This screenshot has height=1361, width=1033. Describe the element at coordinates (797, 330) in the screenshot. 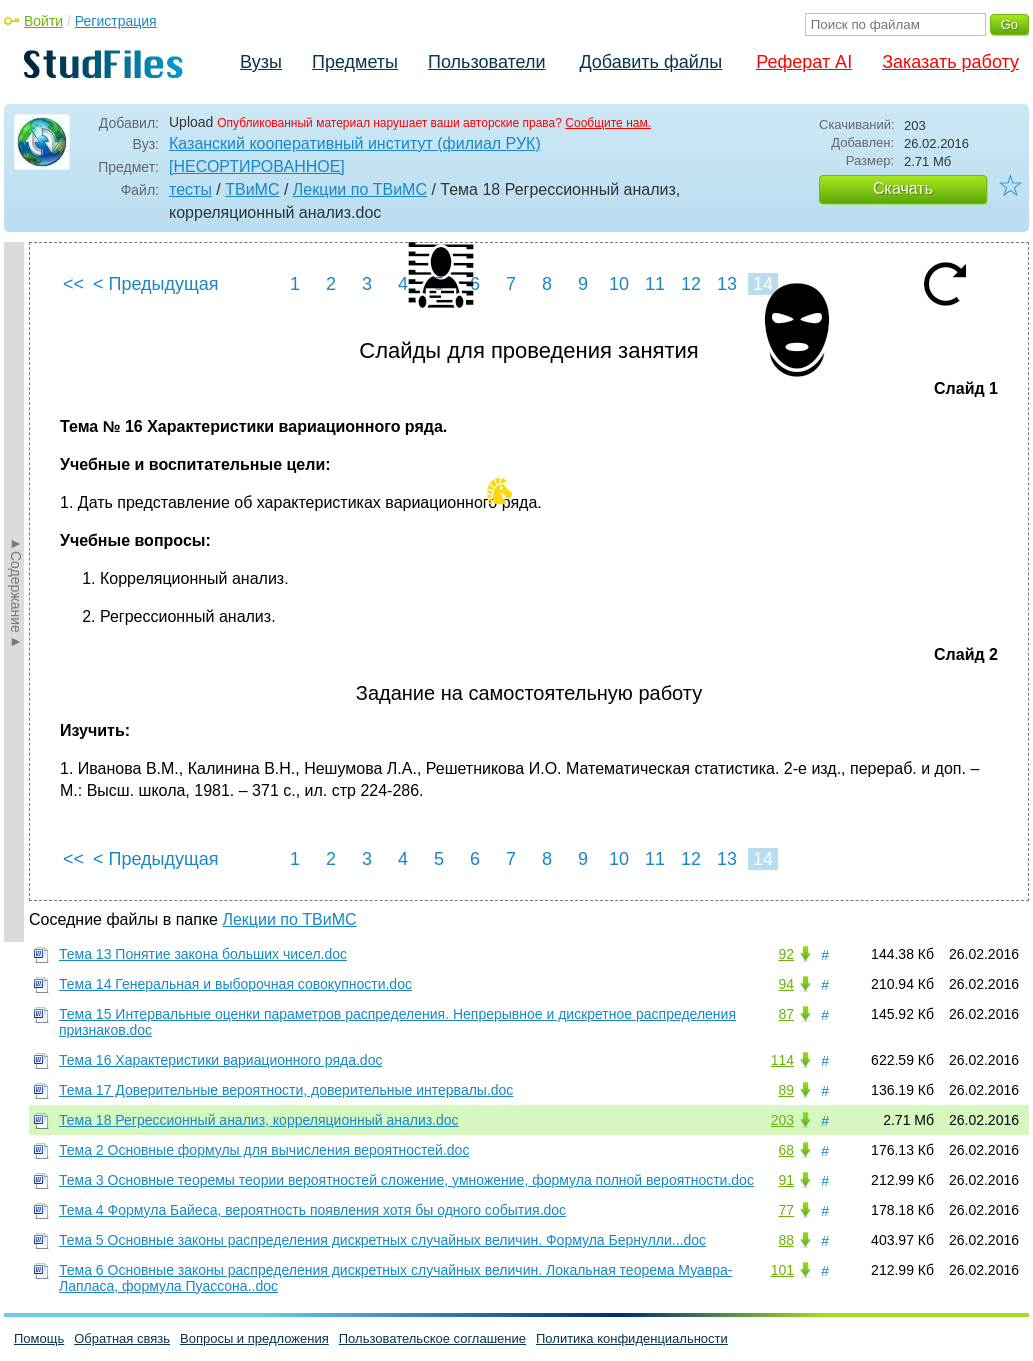

I see `select balaclava or ski mask headgear` at that location.